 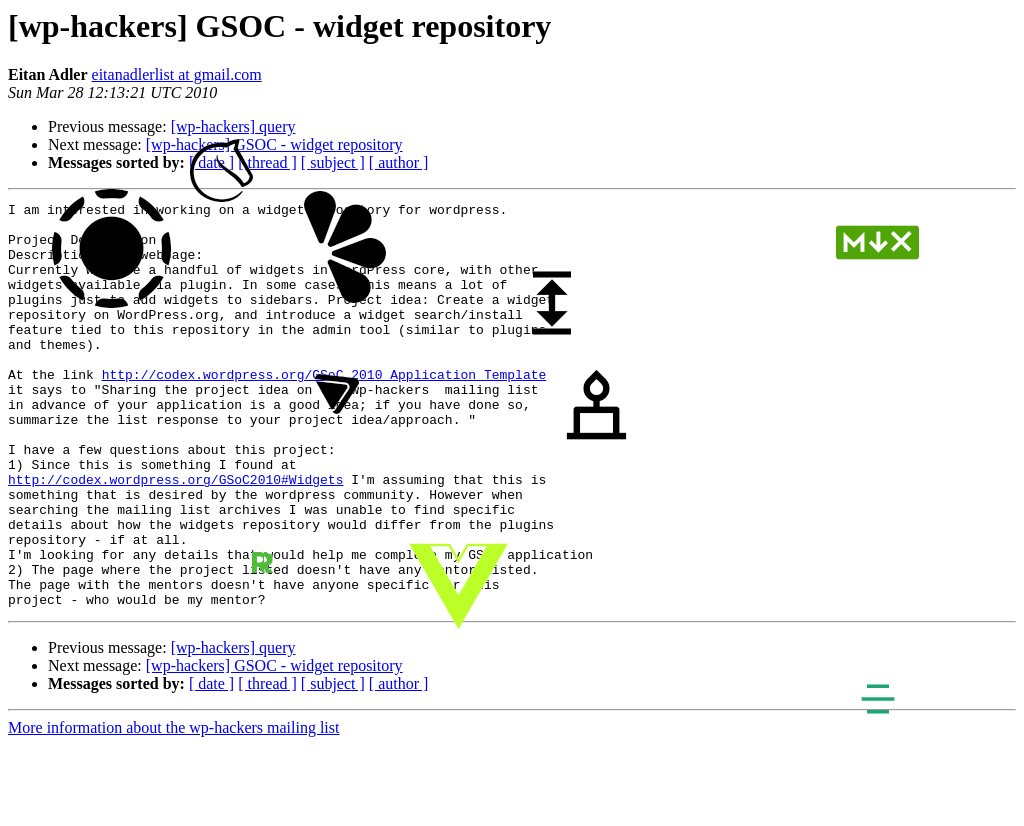 What do you see at coordinates (111, 248) in the screenshot?
I see `open localsend app for local file sharing` at bounding box center [111, 248].